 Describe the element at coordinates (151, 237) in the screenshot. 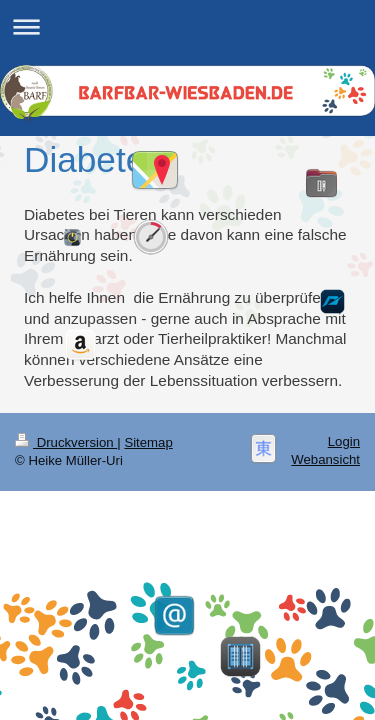

I see `open sysprof system profiler` at that location.